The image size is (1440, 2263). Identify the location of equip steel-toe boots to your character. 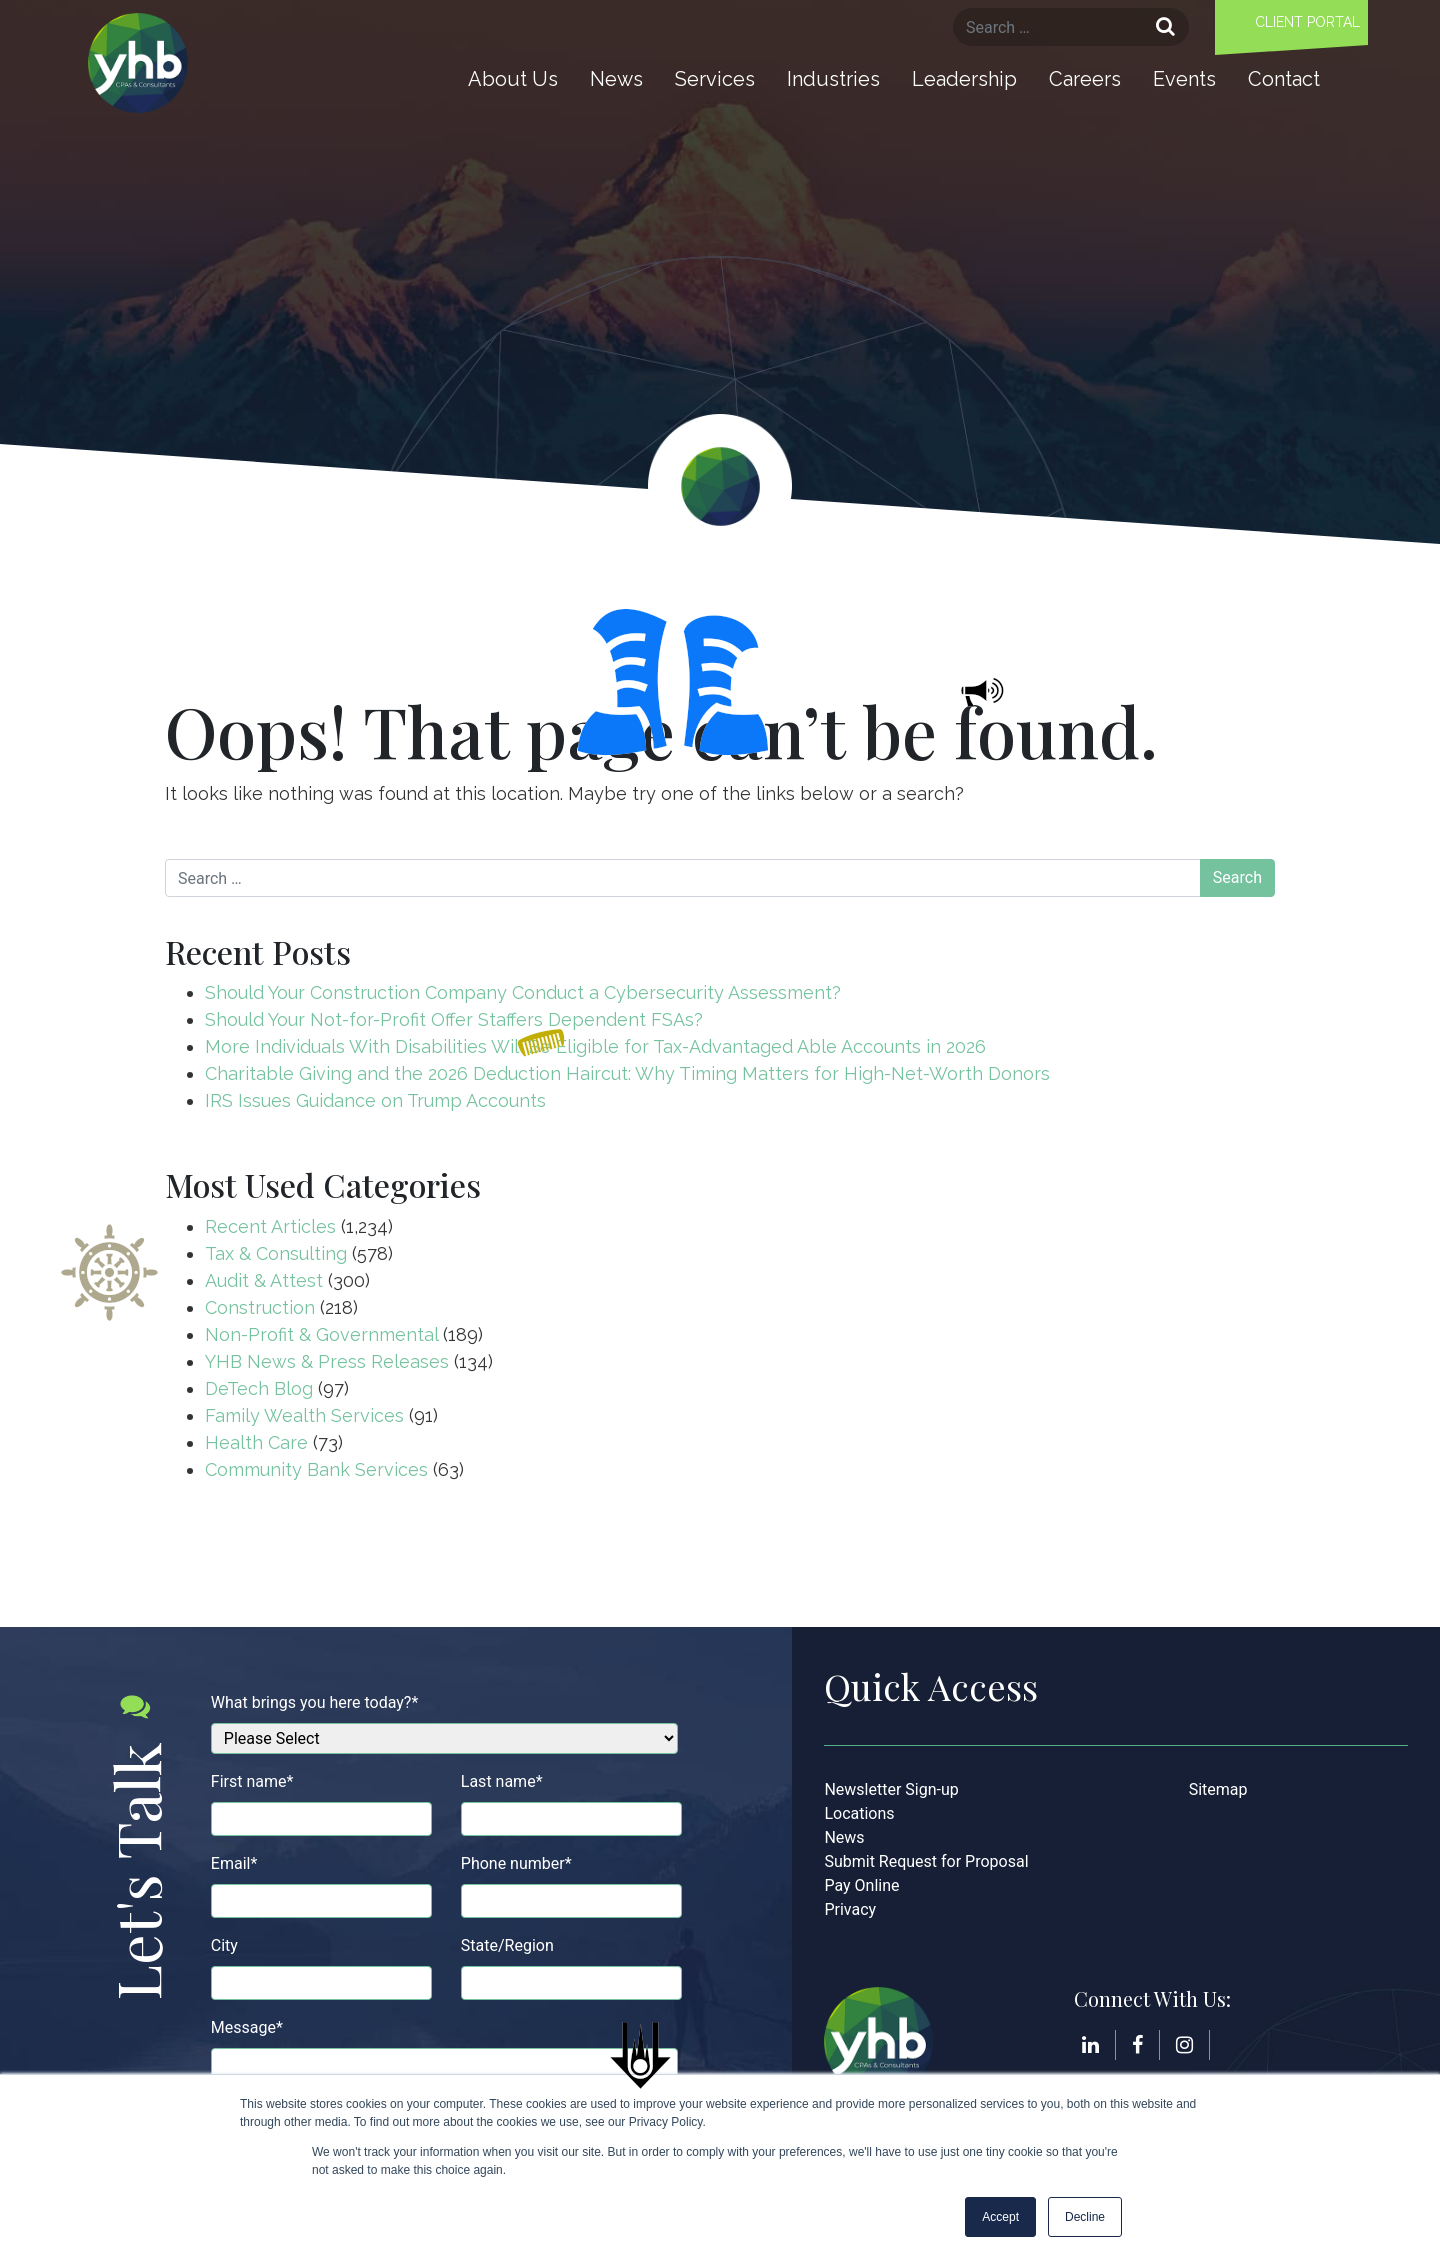
(673, 680).